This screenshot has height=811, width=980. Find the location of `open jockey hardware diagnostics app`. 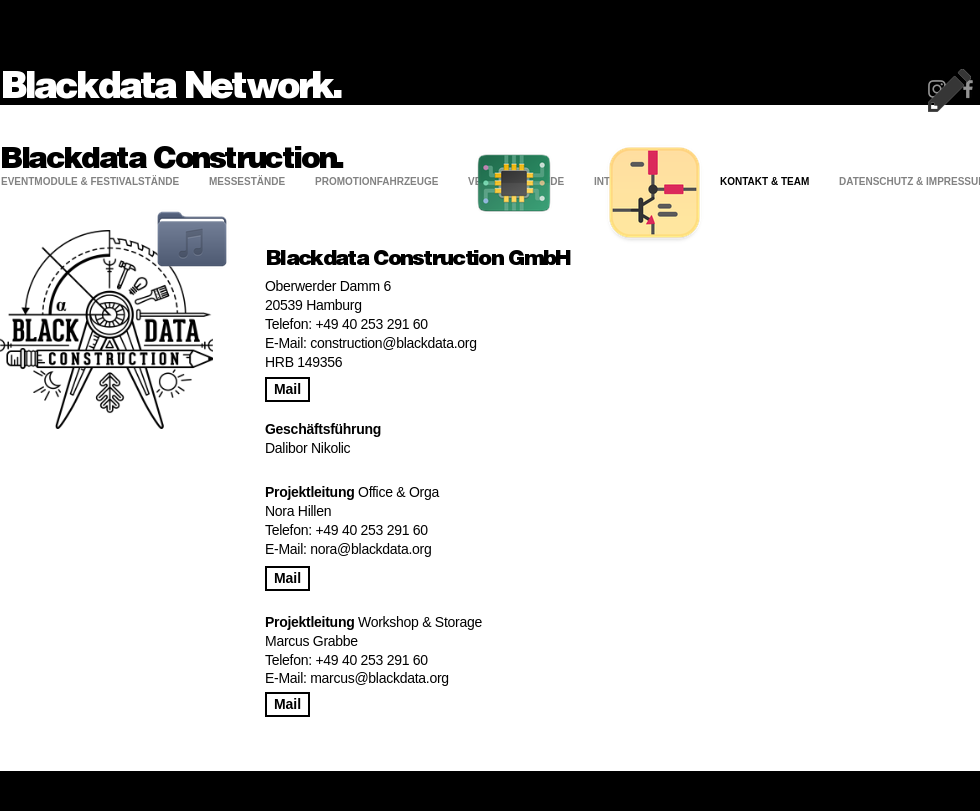

open jockey hardware diagnostics app is located at coordinates (514, 183).